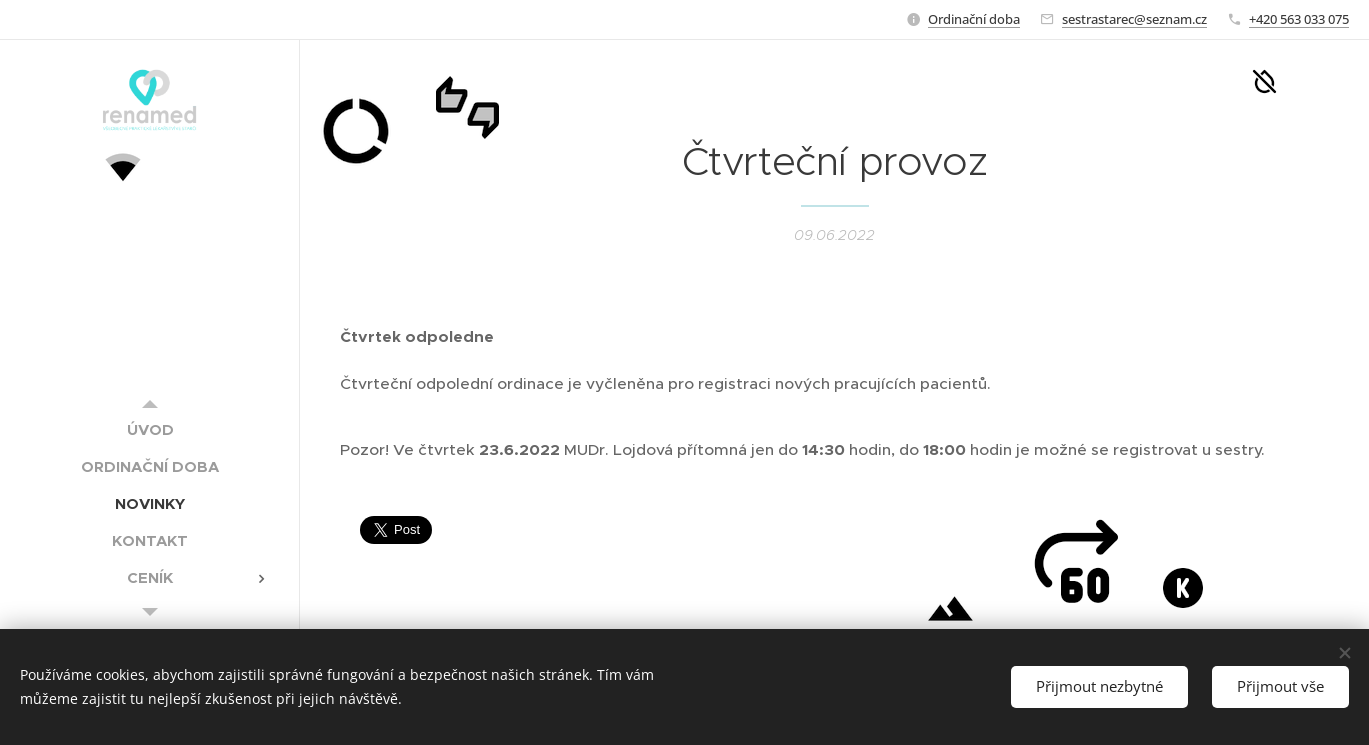 The height and width of the screenshot is (745, 1369). What do you see at coordinates (356, 131) in the screenshot?
I see `view mobile data usage statistics` at bounding box center [356, 131].